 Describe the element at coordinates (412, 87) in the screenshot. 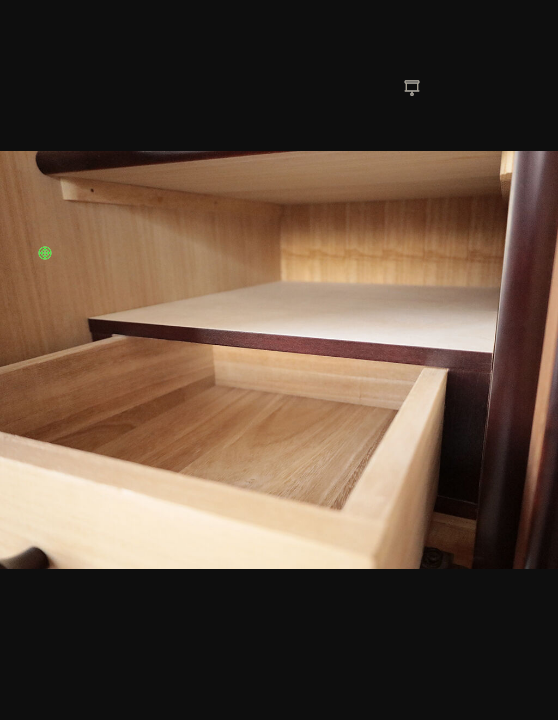

I see `start a presentation` at that location.